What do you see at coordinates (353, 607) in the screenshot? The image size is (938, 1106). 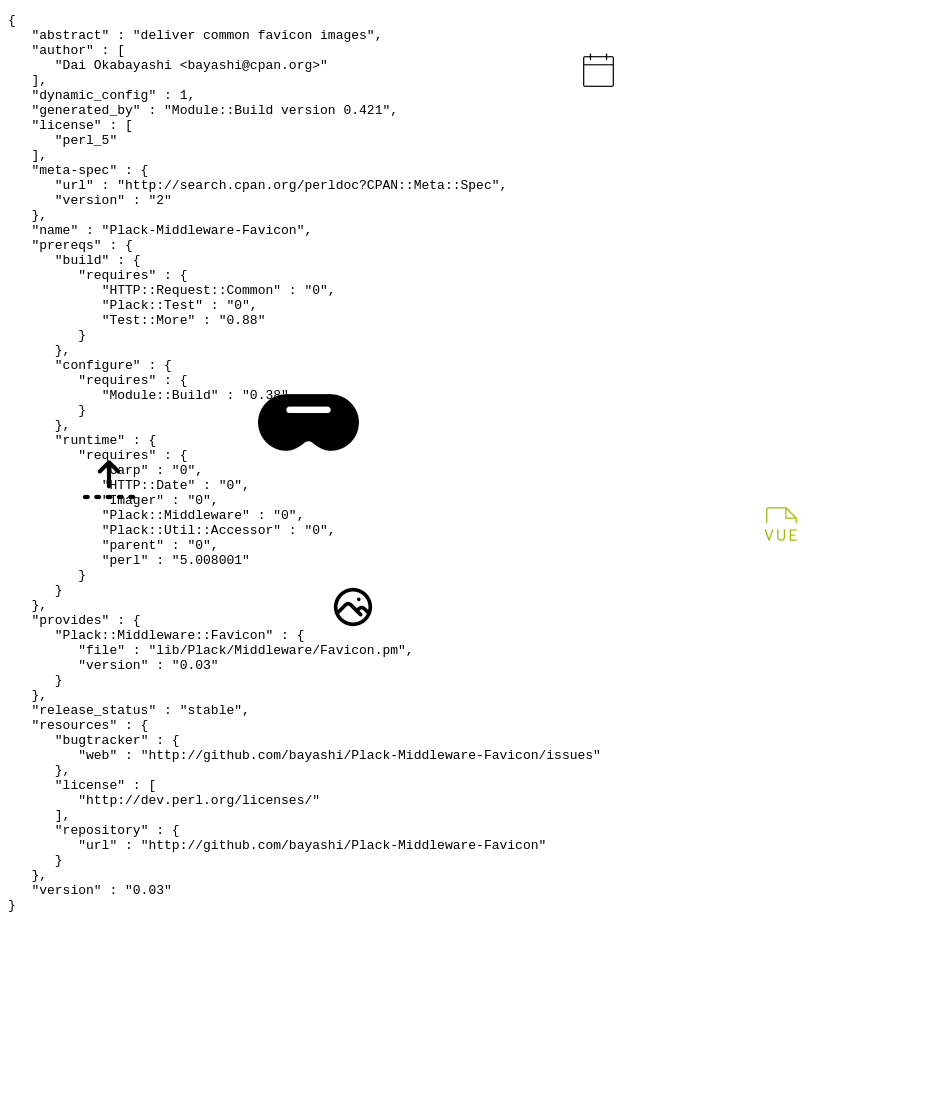 I see `view photo gallery` at bounding box center [353, 607].